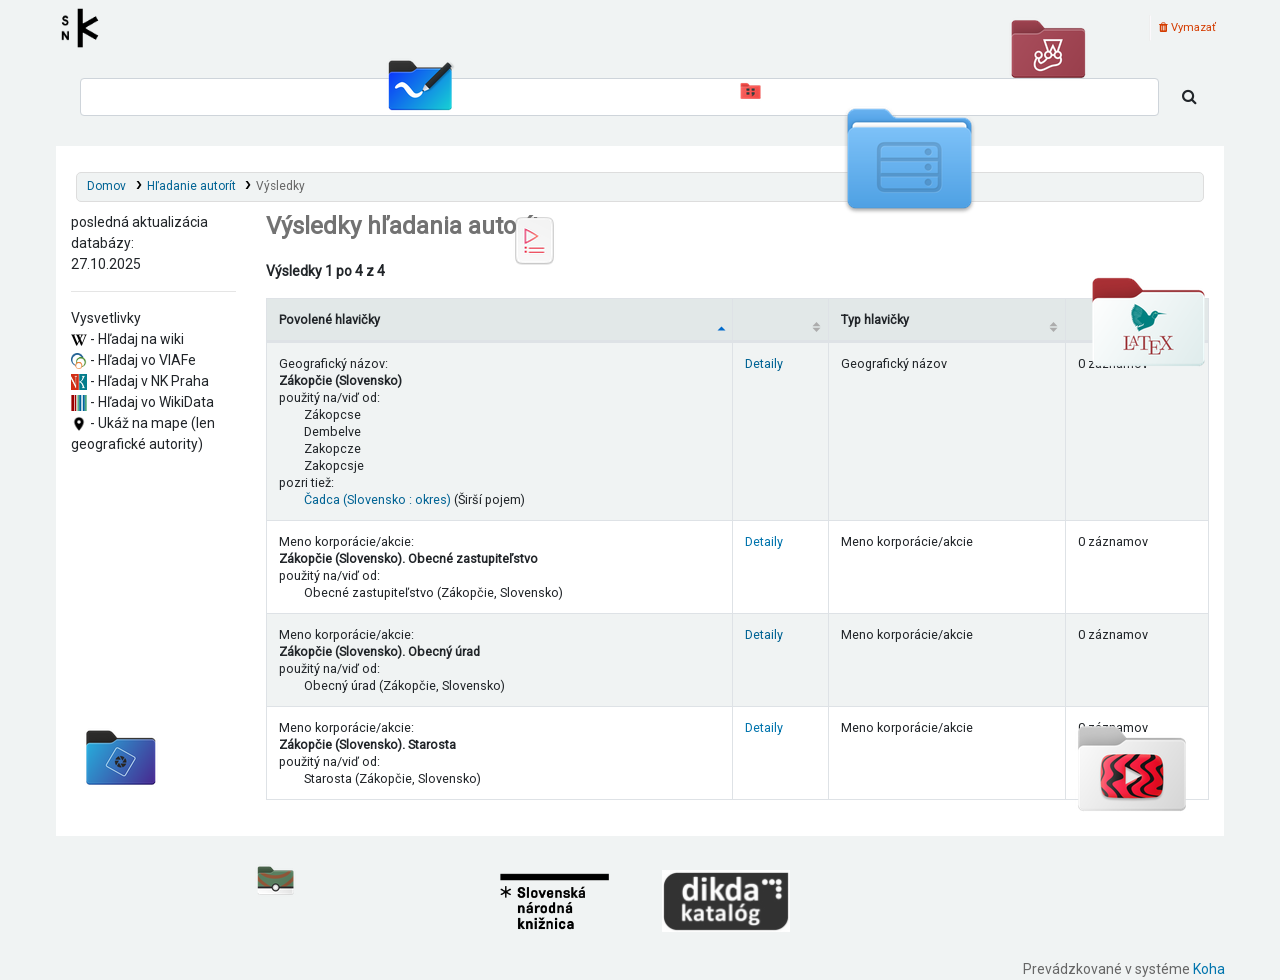  What do you see at coordinates (750, 91) in the screenshot?
I see `open forth programming language projects folder` at bounding box center [750, 91].